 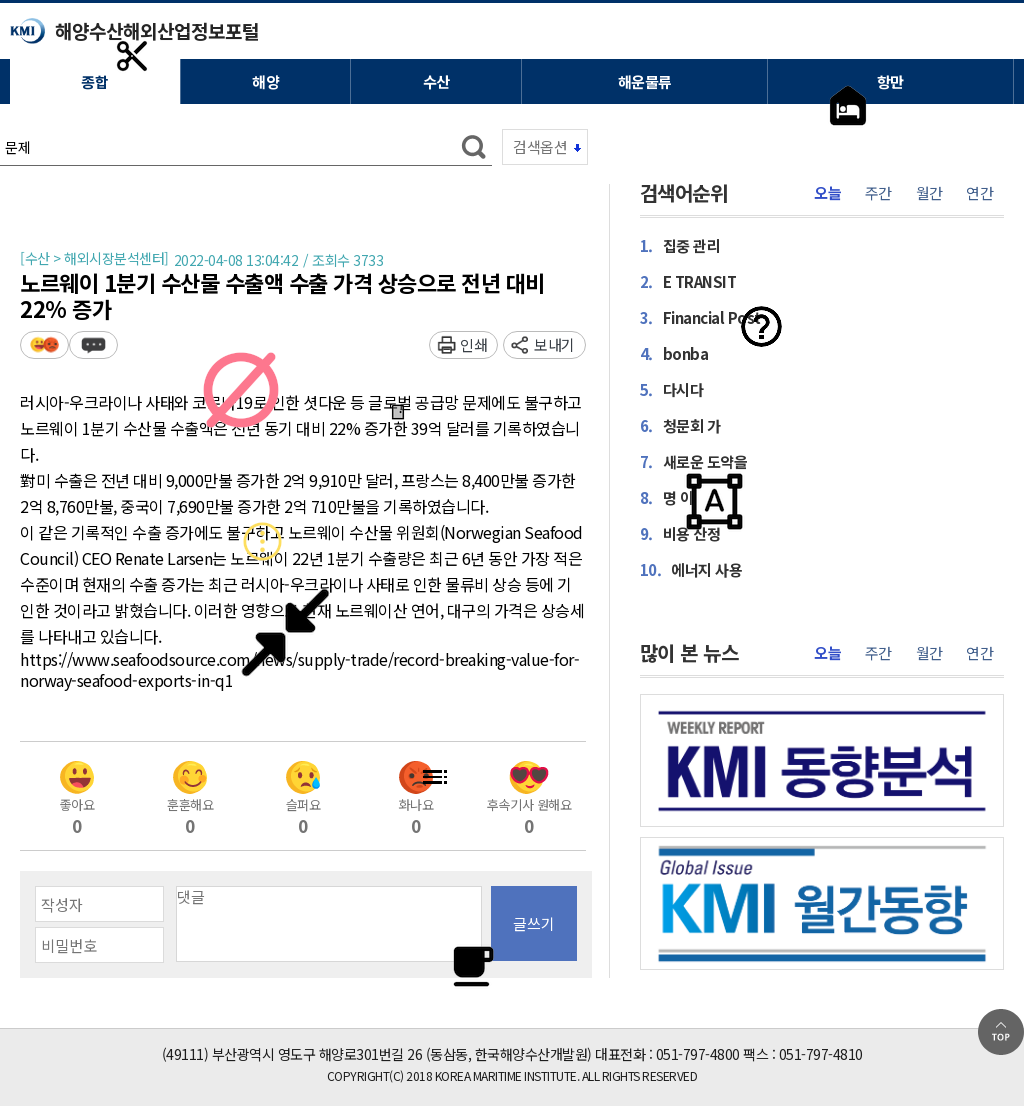 I want to click on open more options menu, so click(x=262, y=541).